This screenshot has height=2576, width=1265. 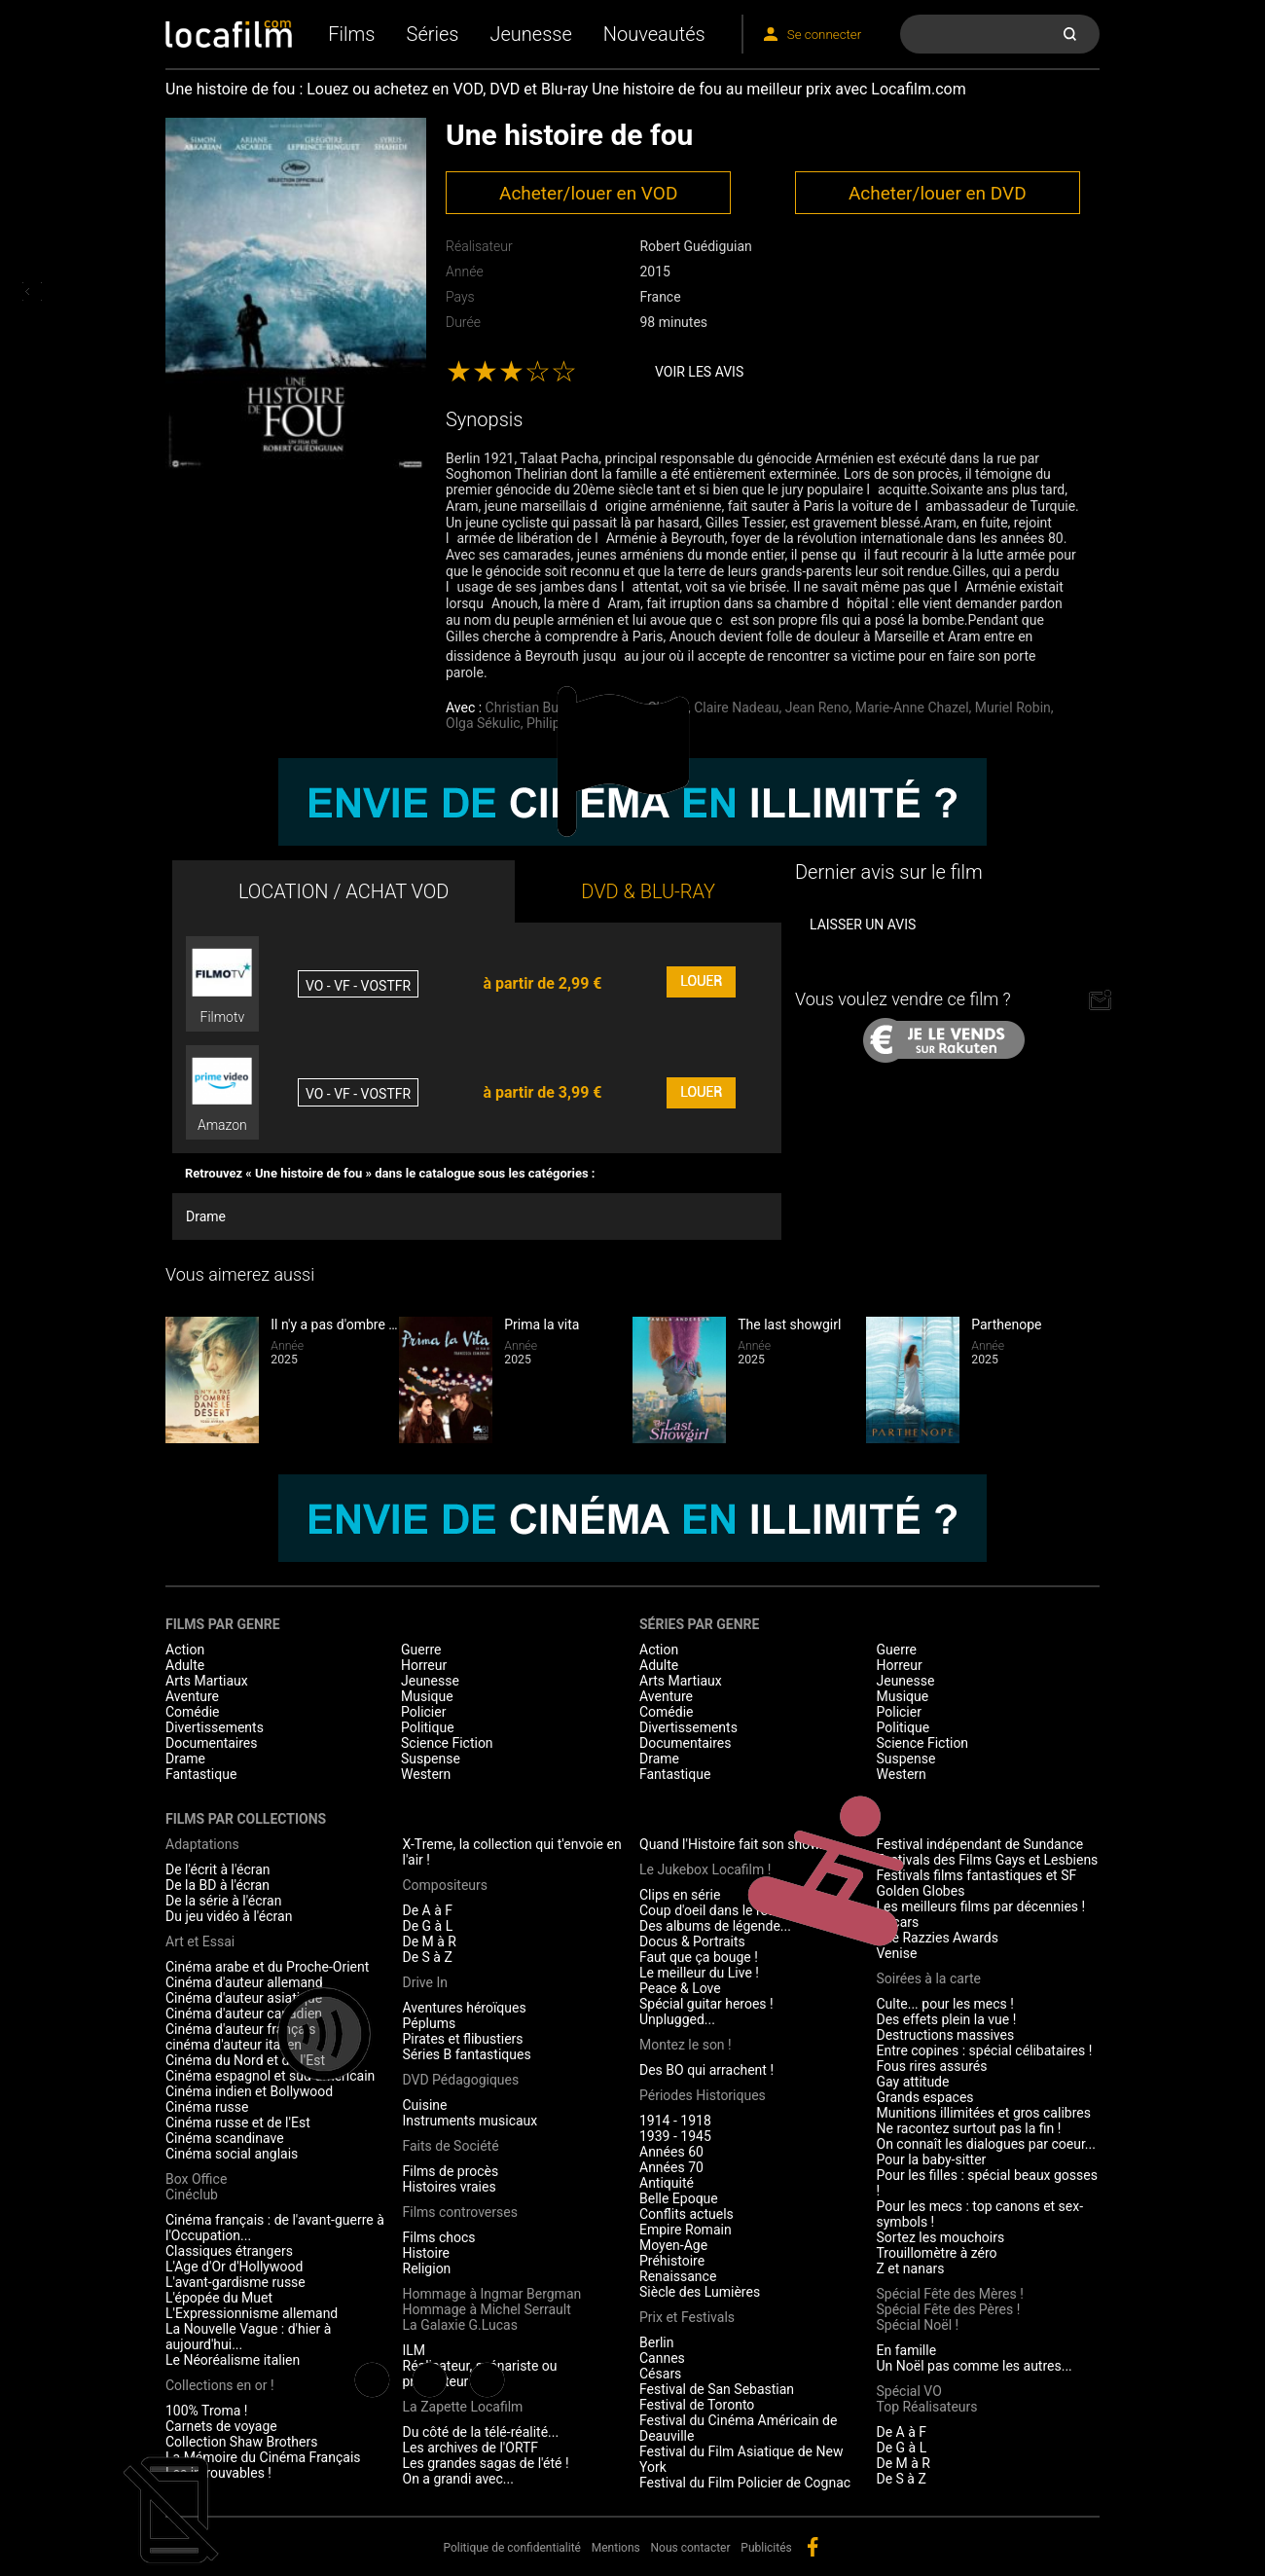 What do you see at coordinates (623, 761) in the screenshot?
I see `flag or report content` at bounding box center [623, 761].